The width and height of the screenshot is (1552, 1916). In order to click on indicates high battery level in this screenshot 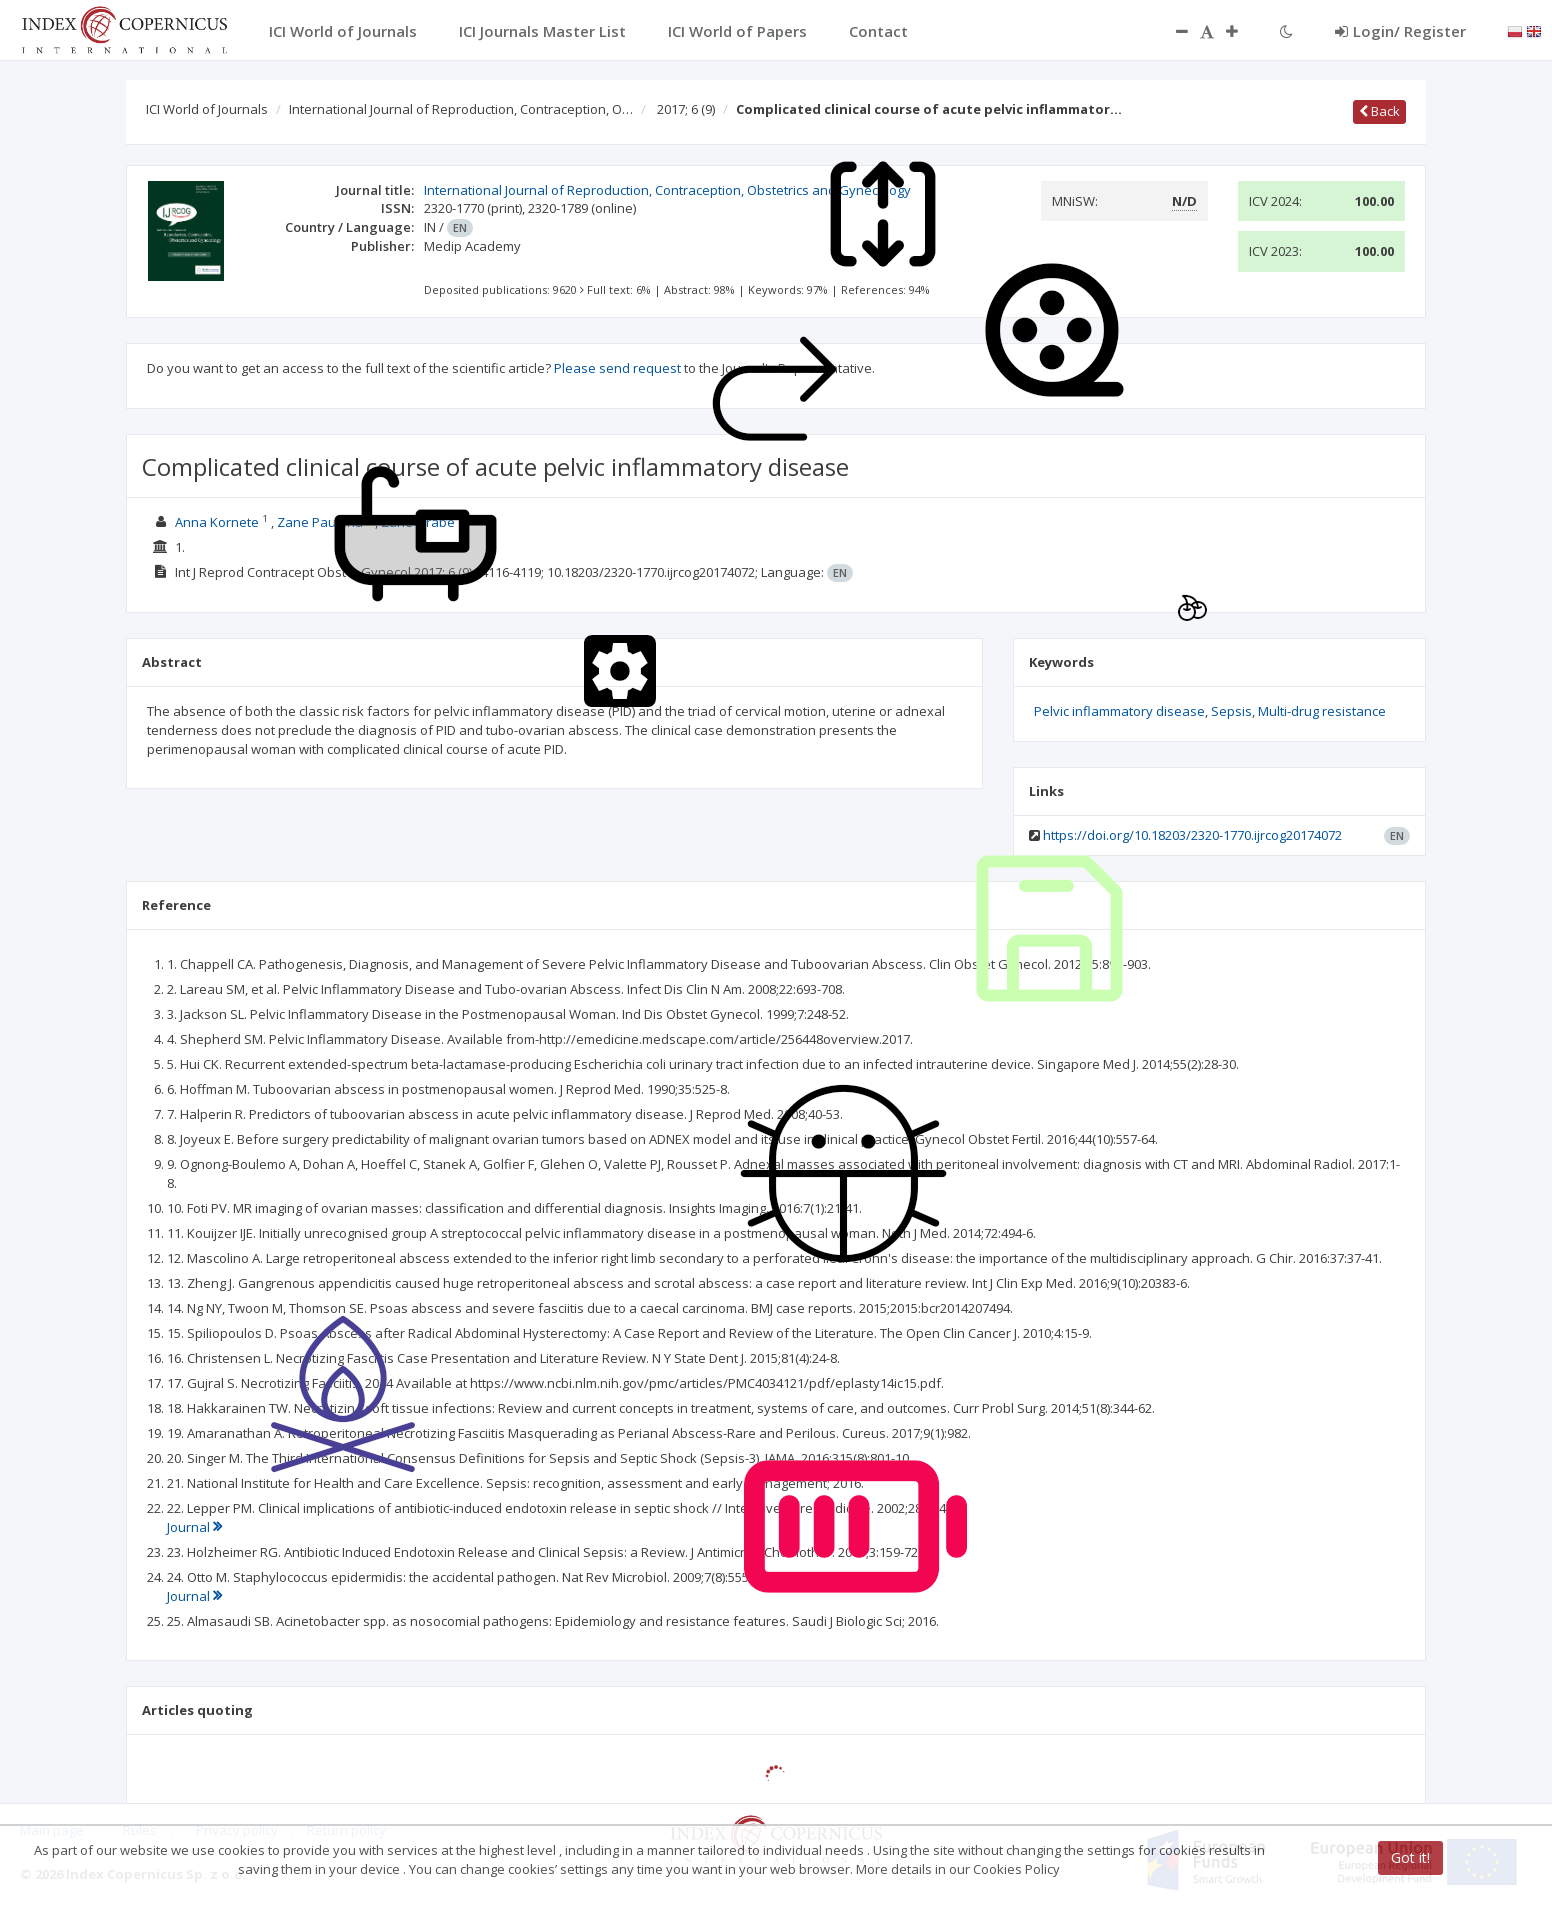, I will do `click(855, 1526)`.